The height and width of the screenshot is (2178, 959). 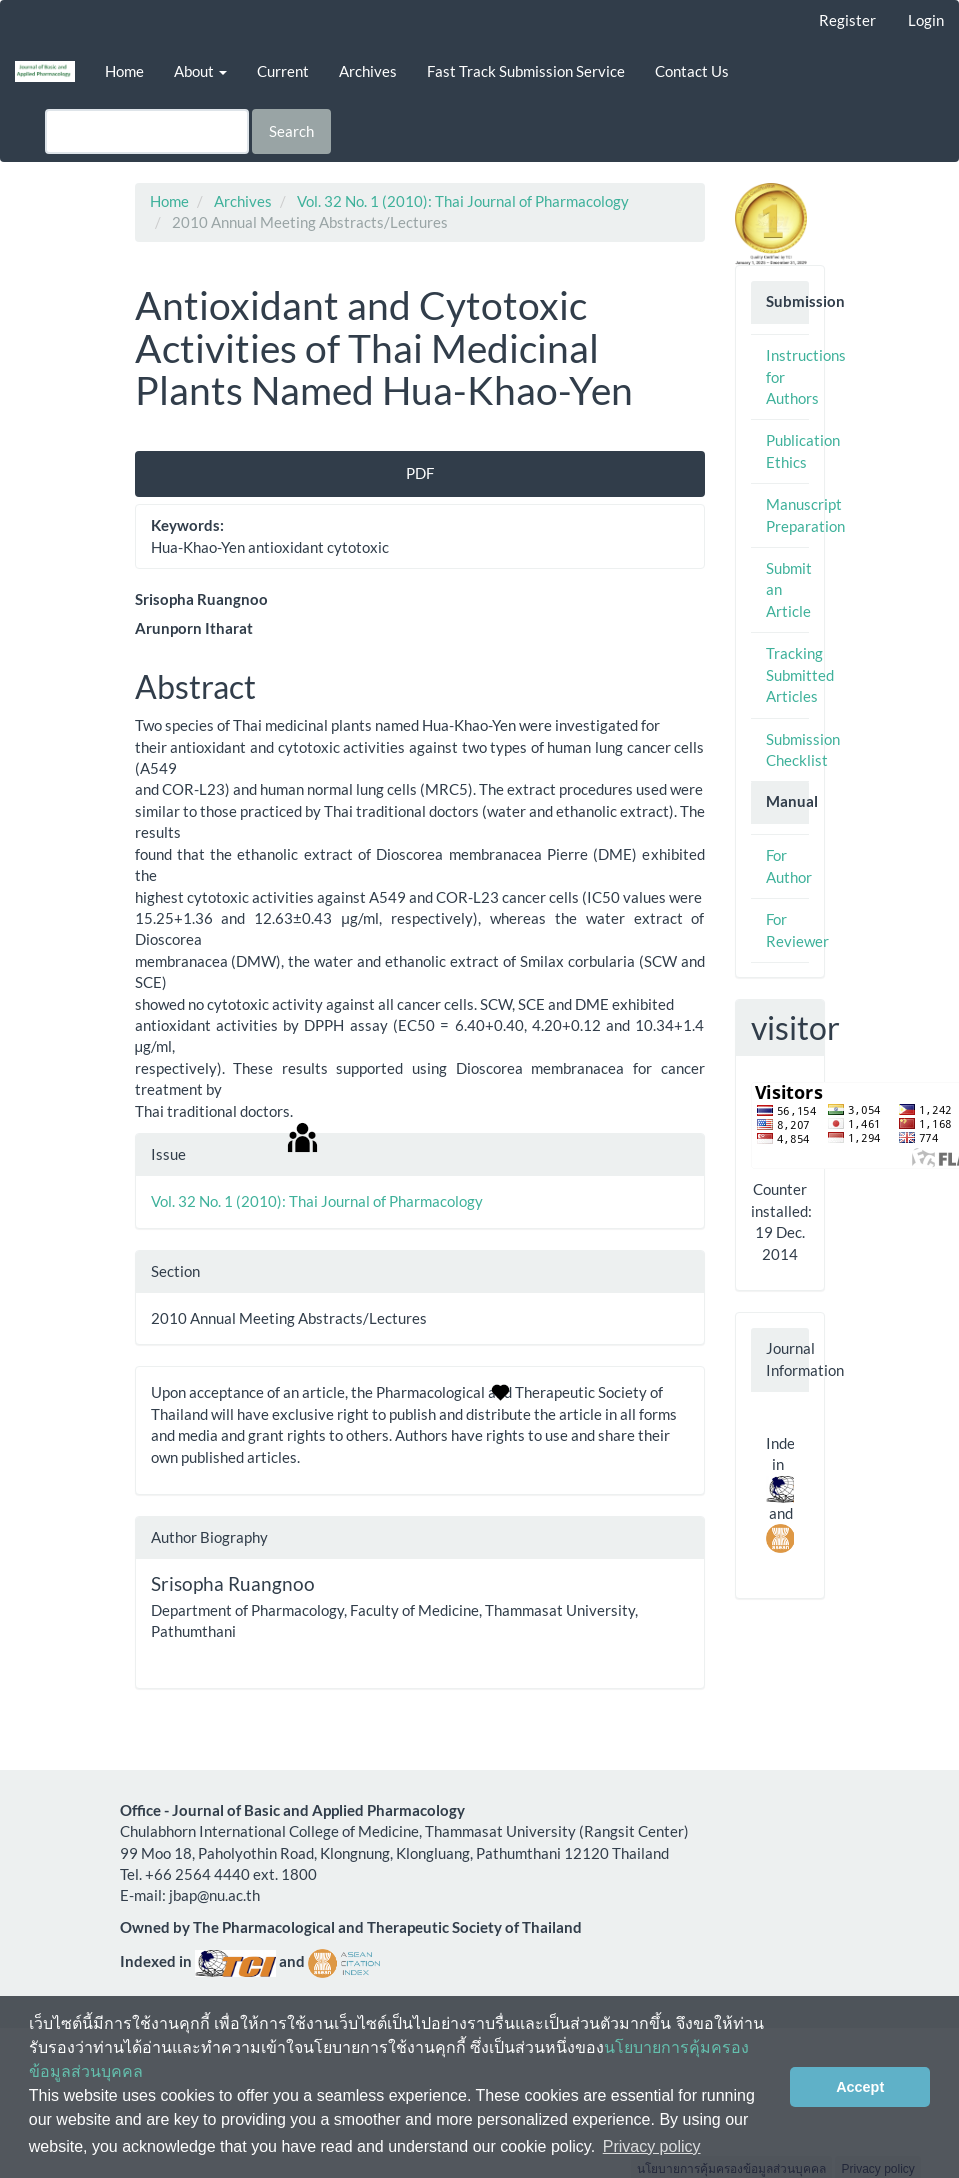 I want to click on add to favorites, so click(x=500, y=1392).